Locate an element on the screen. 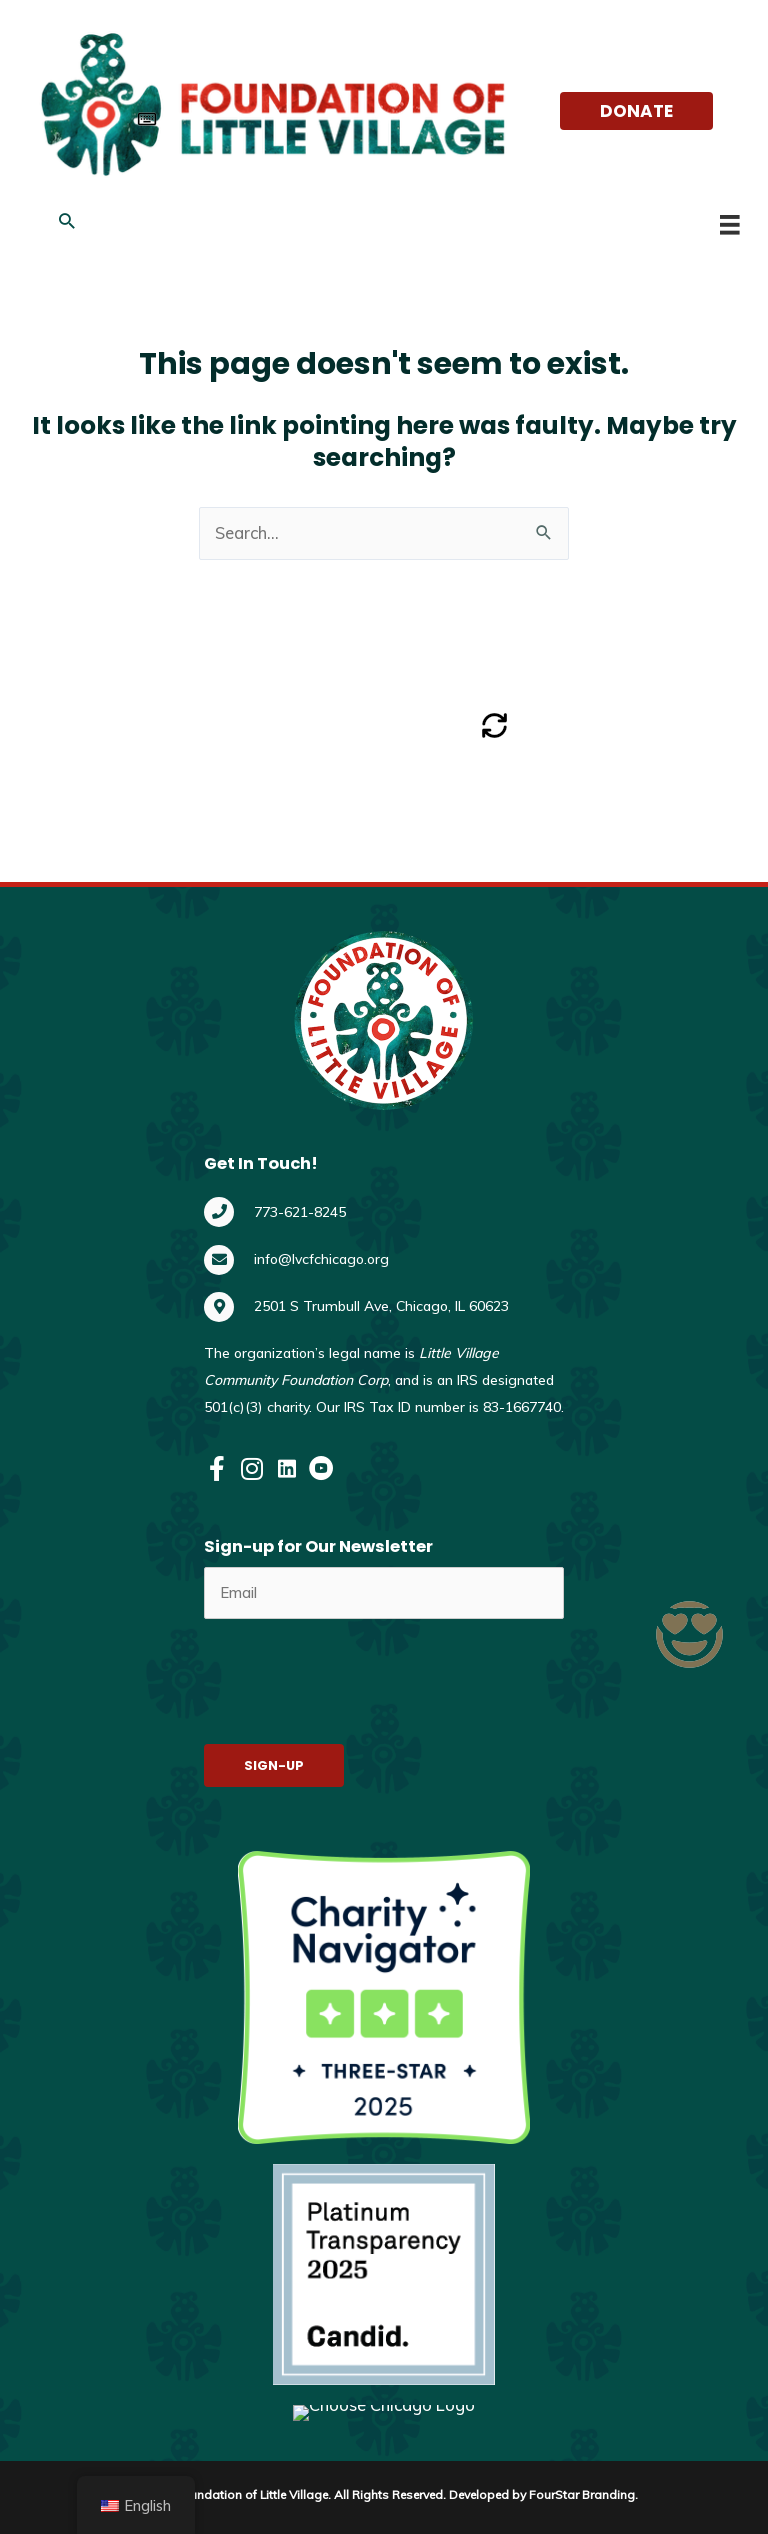 The width and height of the screenshot is (768, 2534). react with love or adoration is located at coordinates (689, 1634).